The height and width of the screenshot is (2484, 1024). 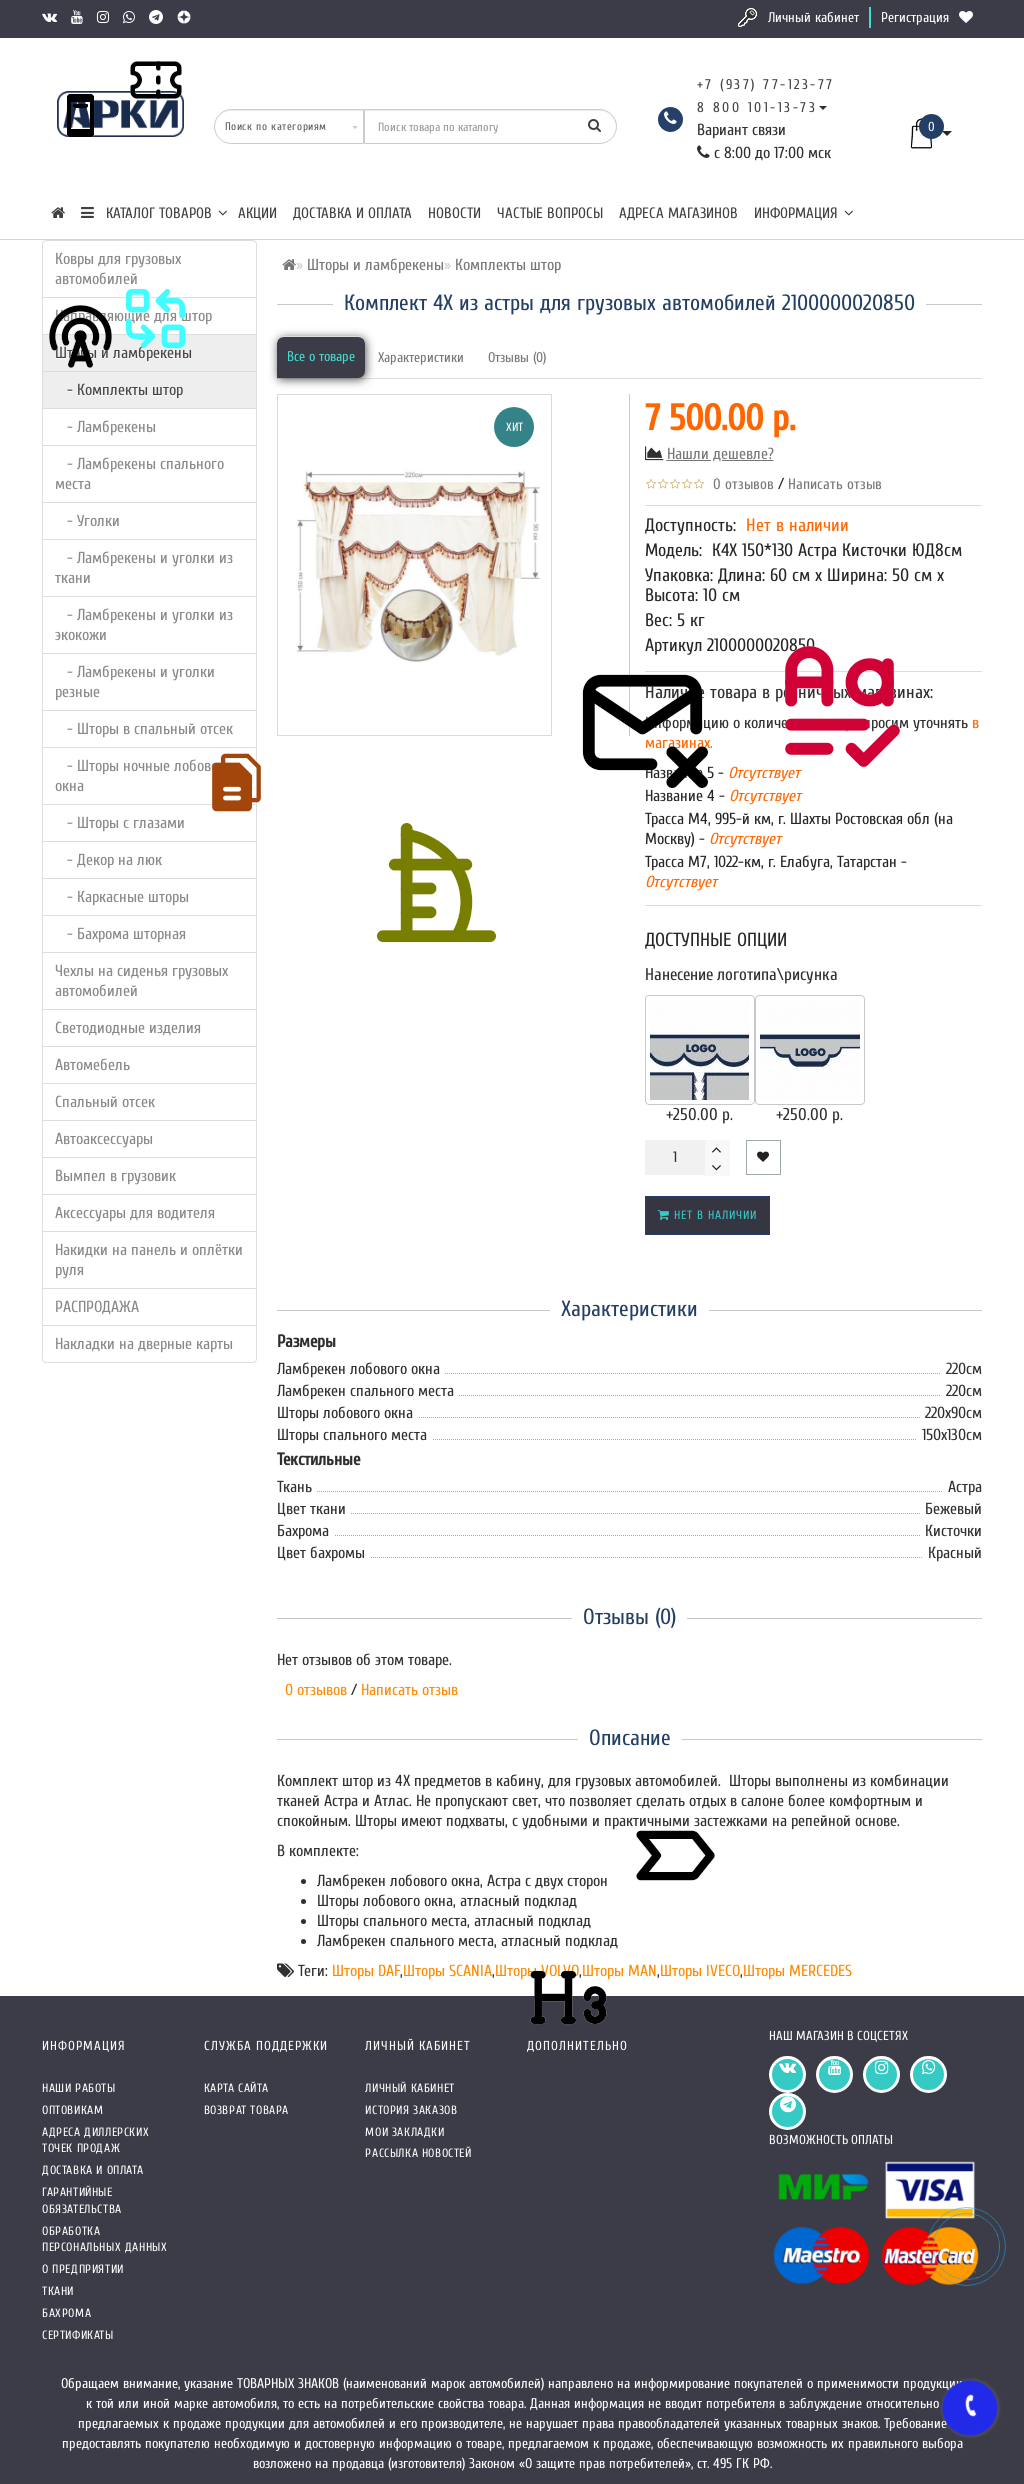 What do you see at coordinates (156, 80) in the screenshot?
I see `view your tickets or passes` at bounding box center [156, 80].